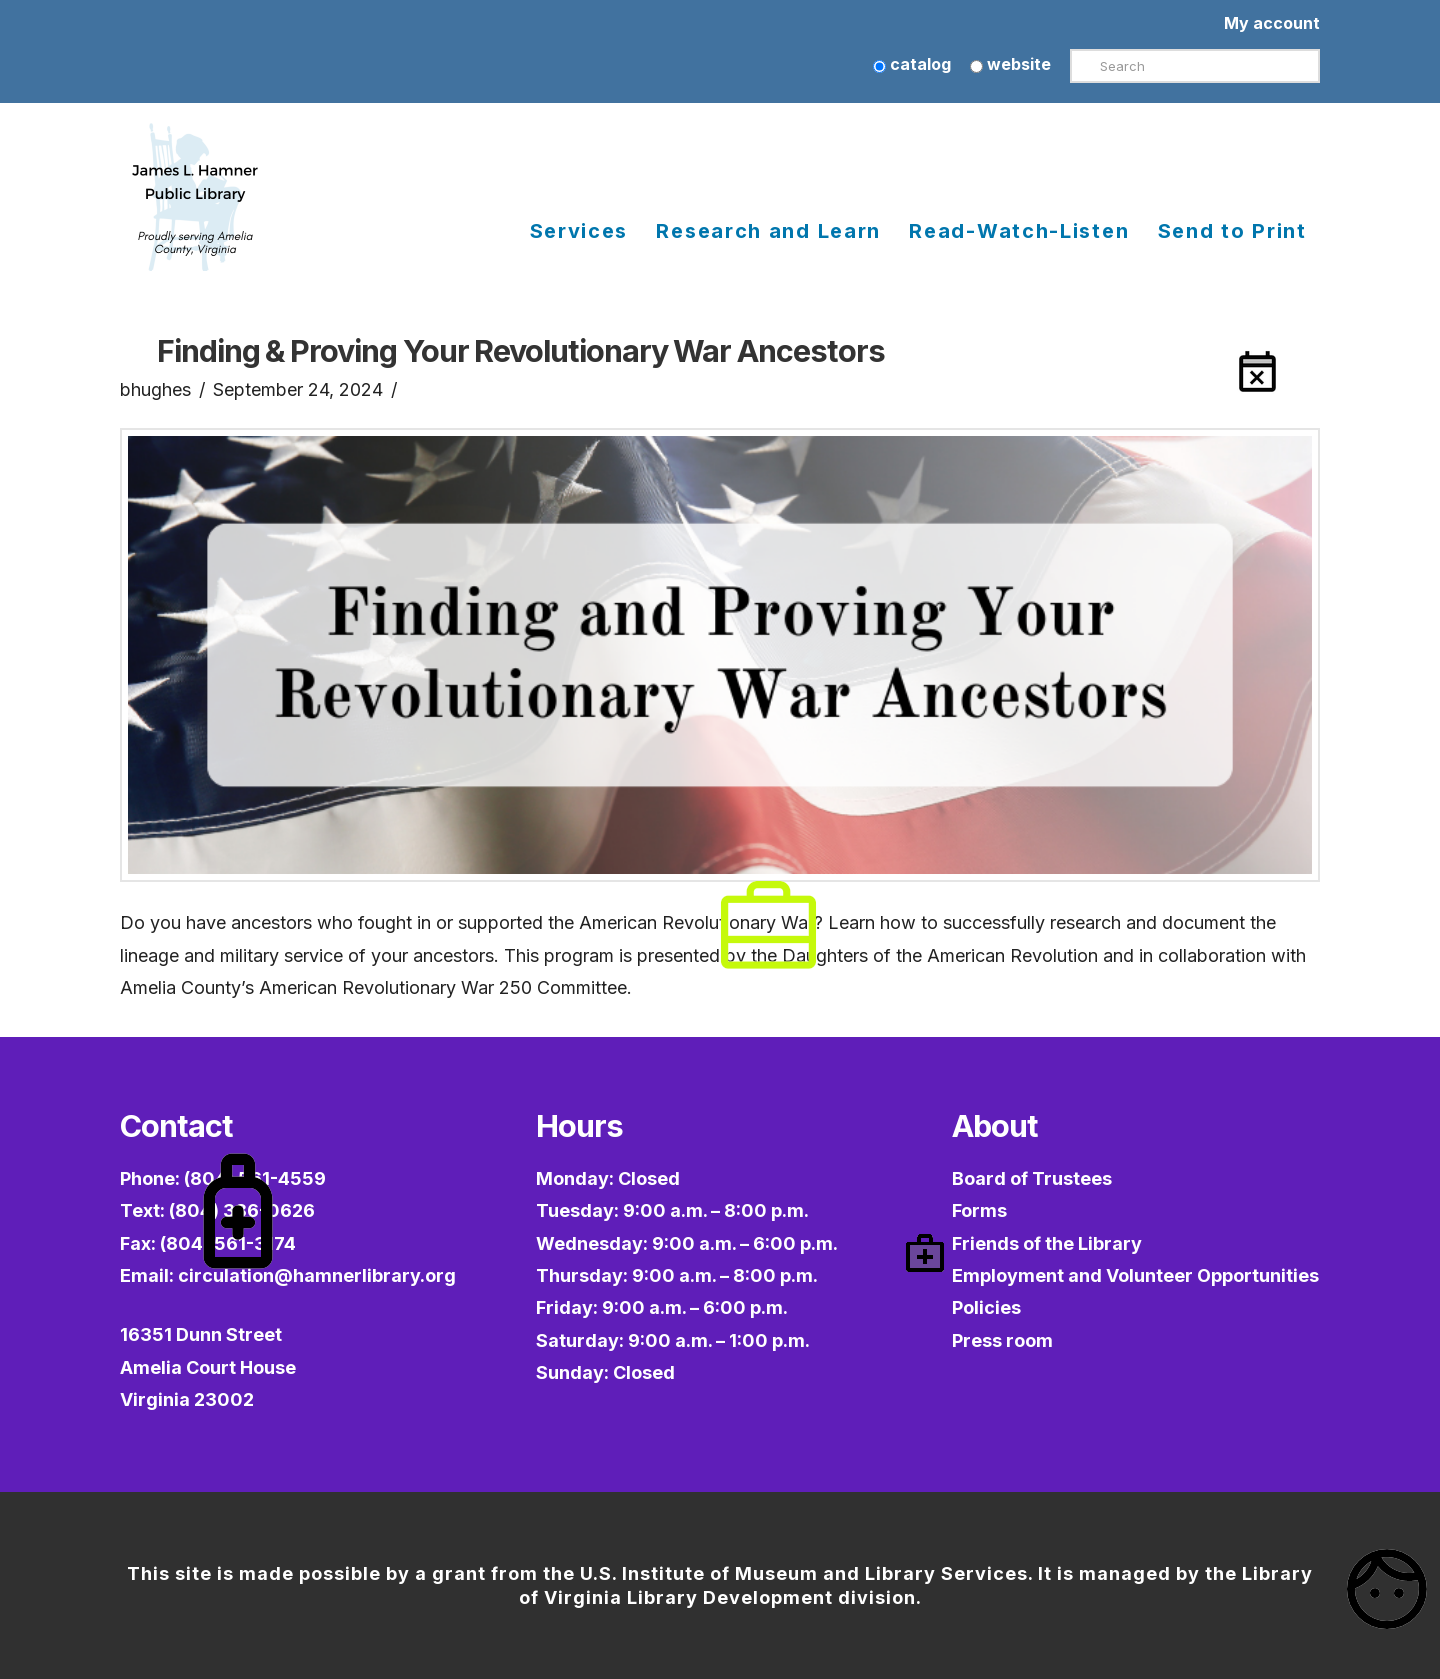  What do you see at coordinates (238, 1211) in the screenshot?
I see `access medication or health information` at bounding box center [238, 1211].